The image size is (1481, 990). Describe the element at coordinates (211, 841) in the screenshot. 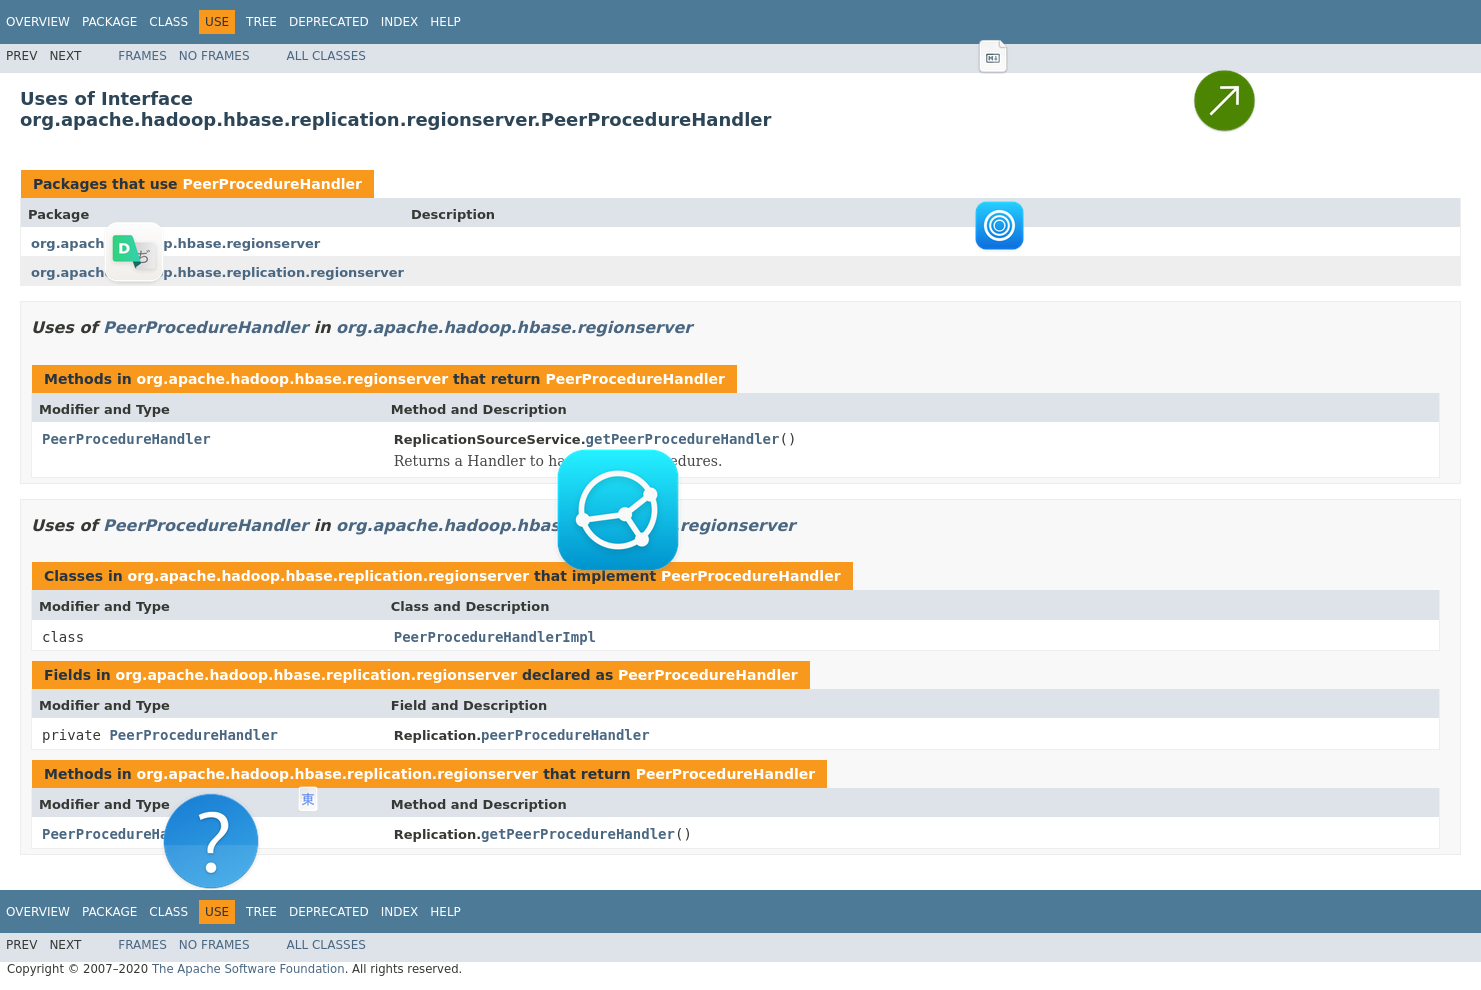

I see `open the help center or documentation` at that location.